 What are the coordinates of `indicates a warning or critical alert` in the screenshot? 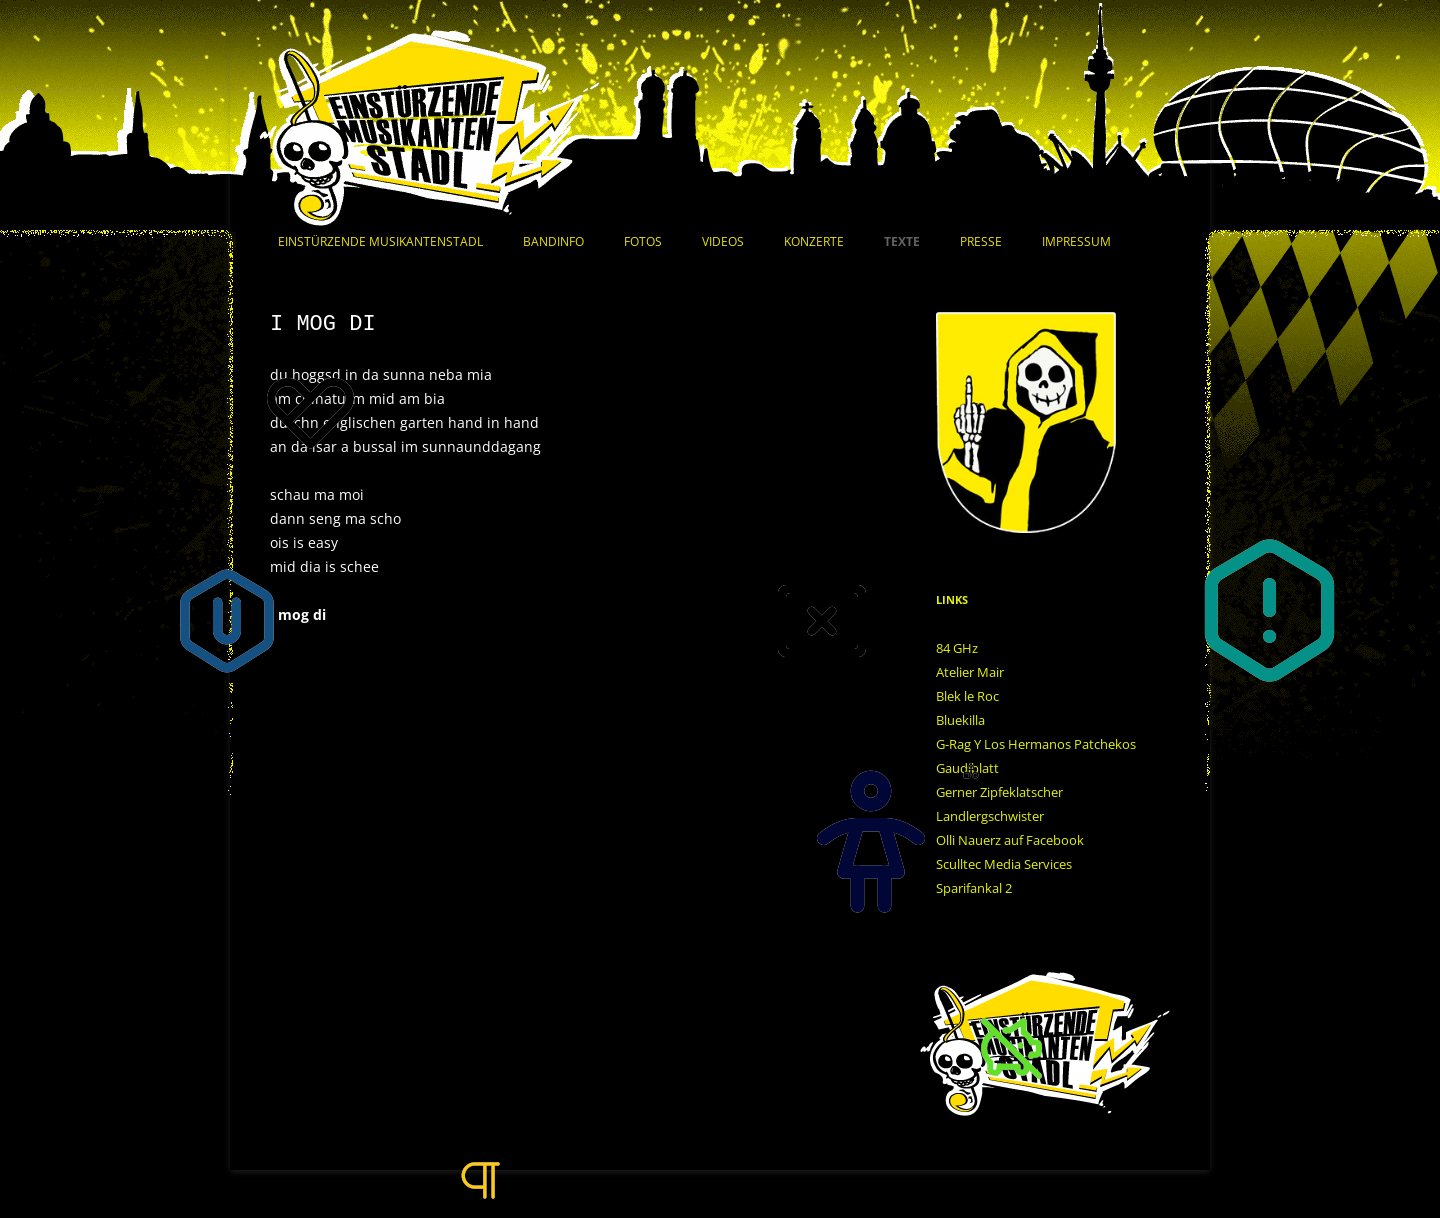 It's located at (1269, 610).